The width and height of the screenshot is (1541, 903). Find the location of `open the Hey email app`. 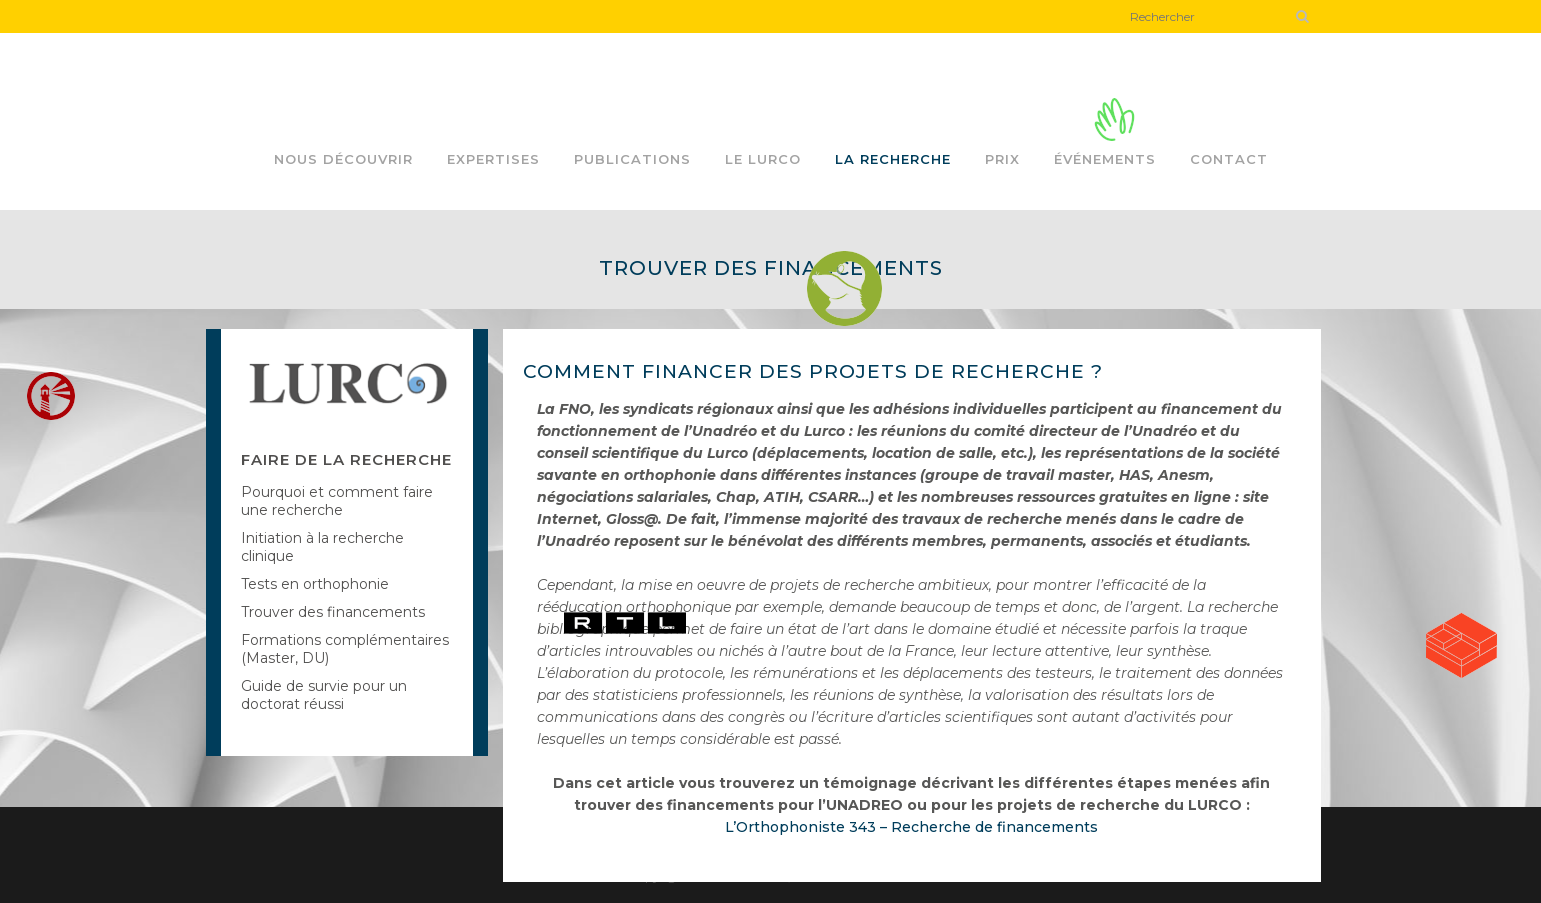

open the Hey email app is located at coordinates (1114, 119).